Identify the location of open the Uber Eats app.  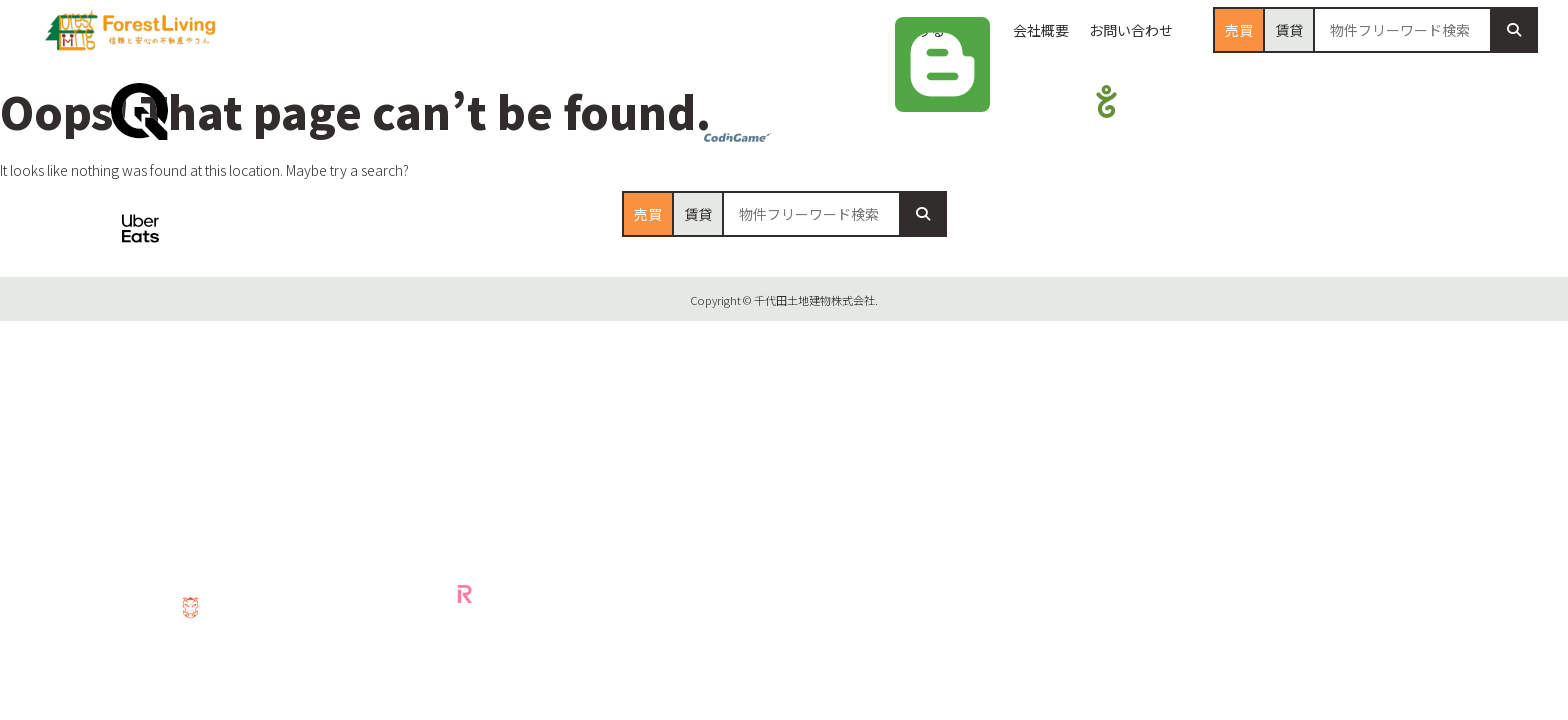
(140, 228).